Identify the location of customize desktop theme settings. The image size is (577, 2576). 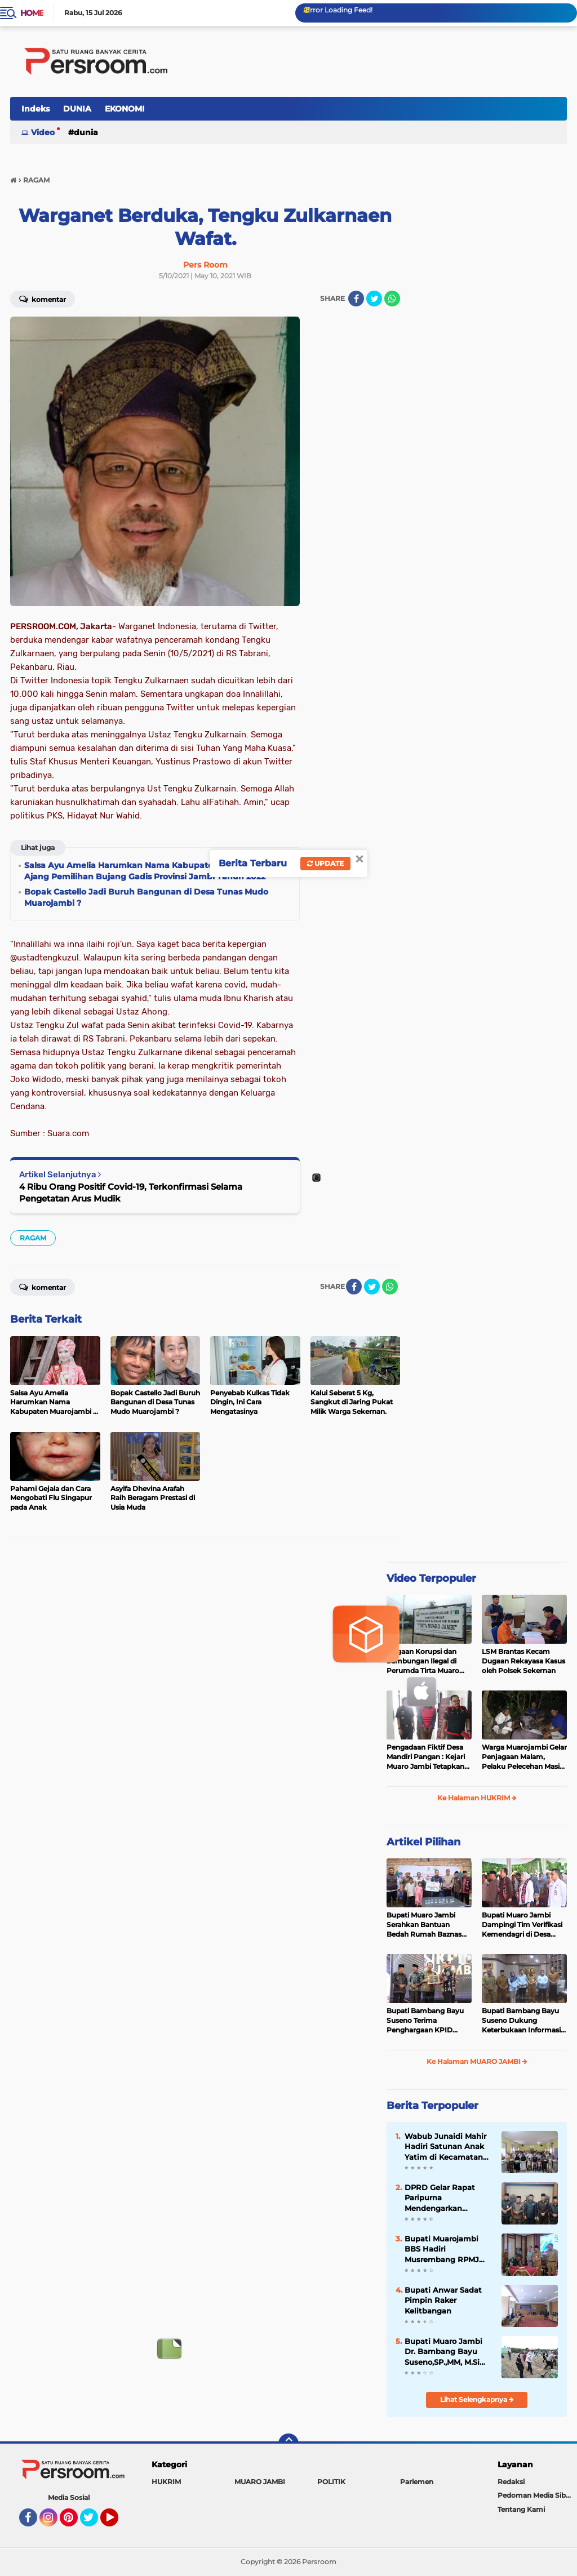
(169, 2348).